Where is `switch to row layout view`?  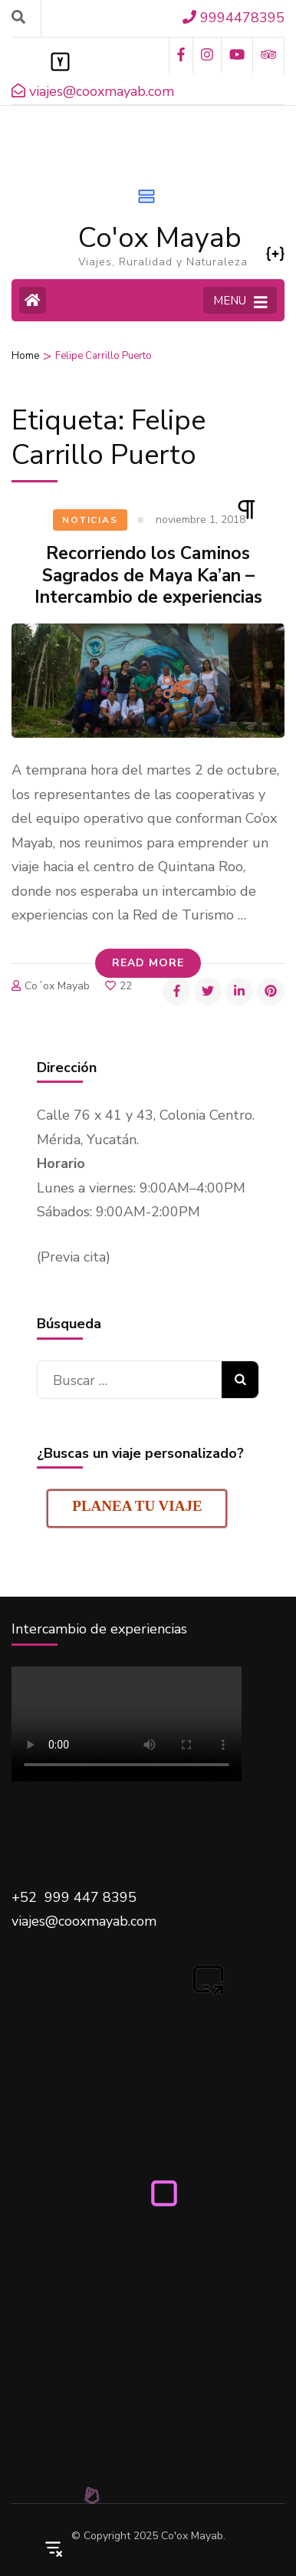 switch to row layout view is located at coordinates (146, 196).